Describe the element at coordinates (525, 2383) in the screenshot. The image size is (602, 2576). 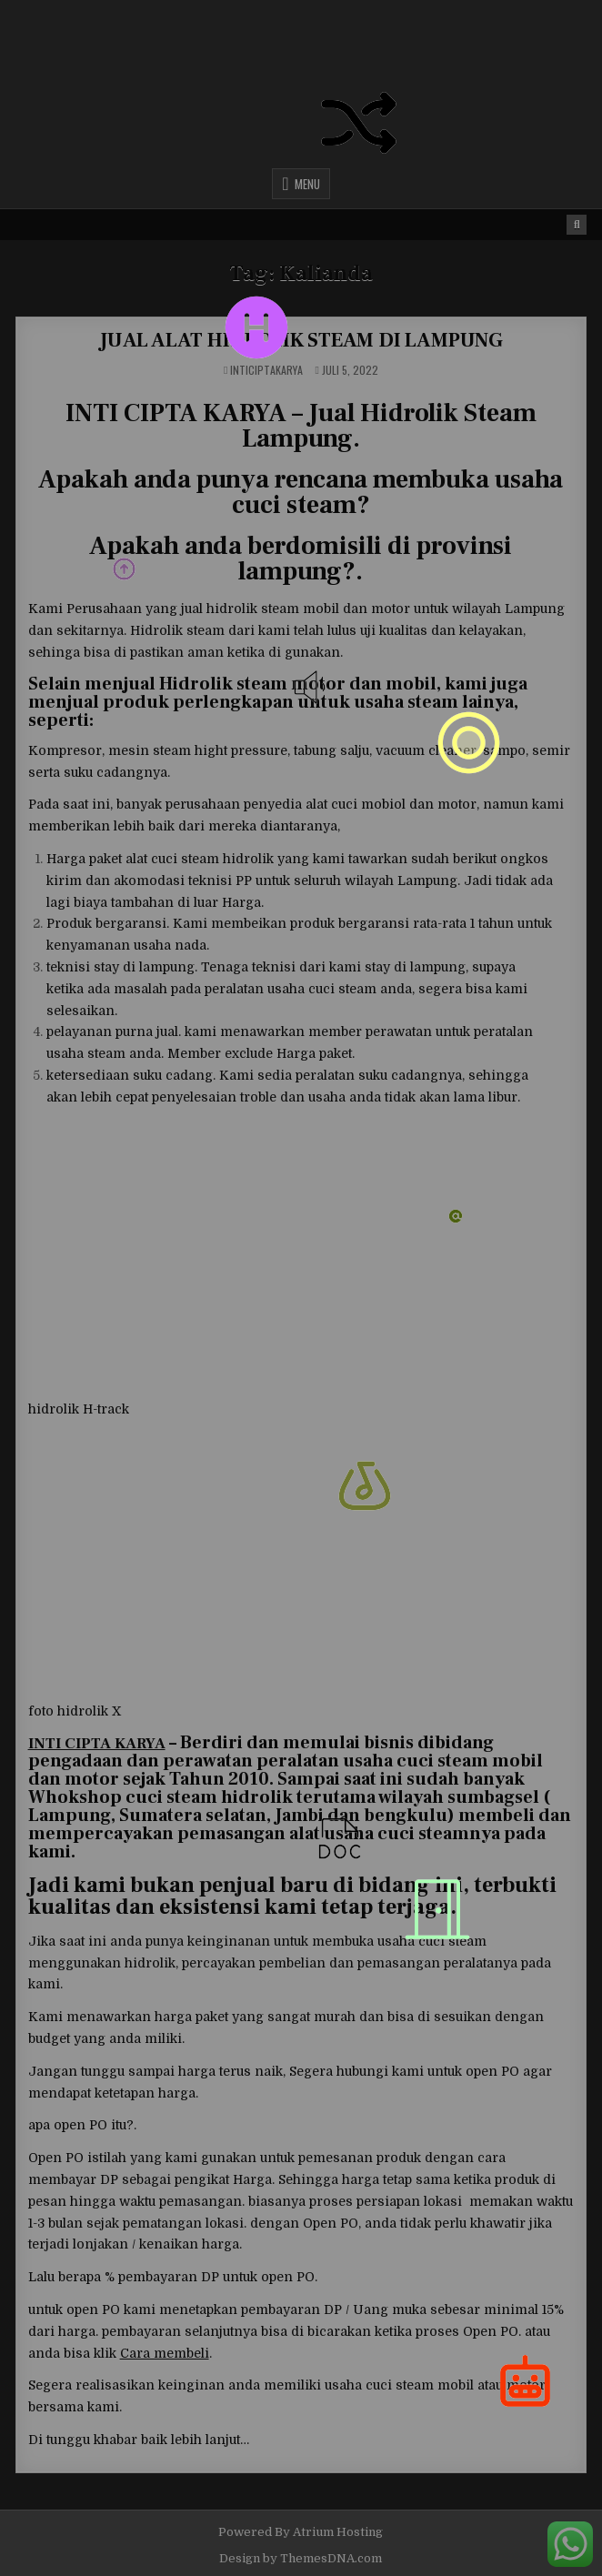
I see `access AI assistant or chatbot` at that location.